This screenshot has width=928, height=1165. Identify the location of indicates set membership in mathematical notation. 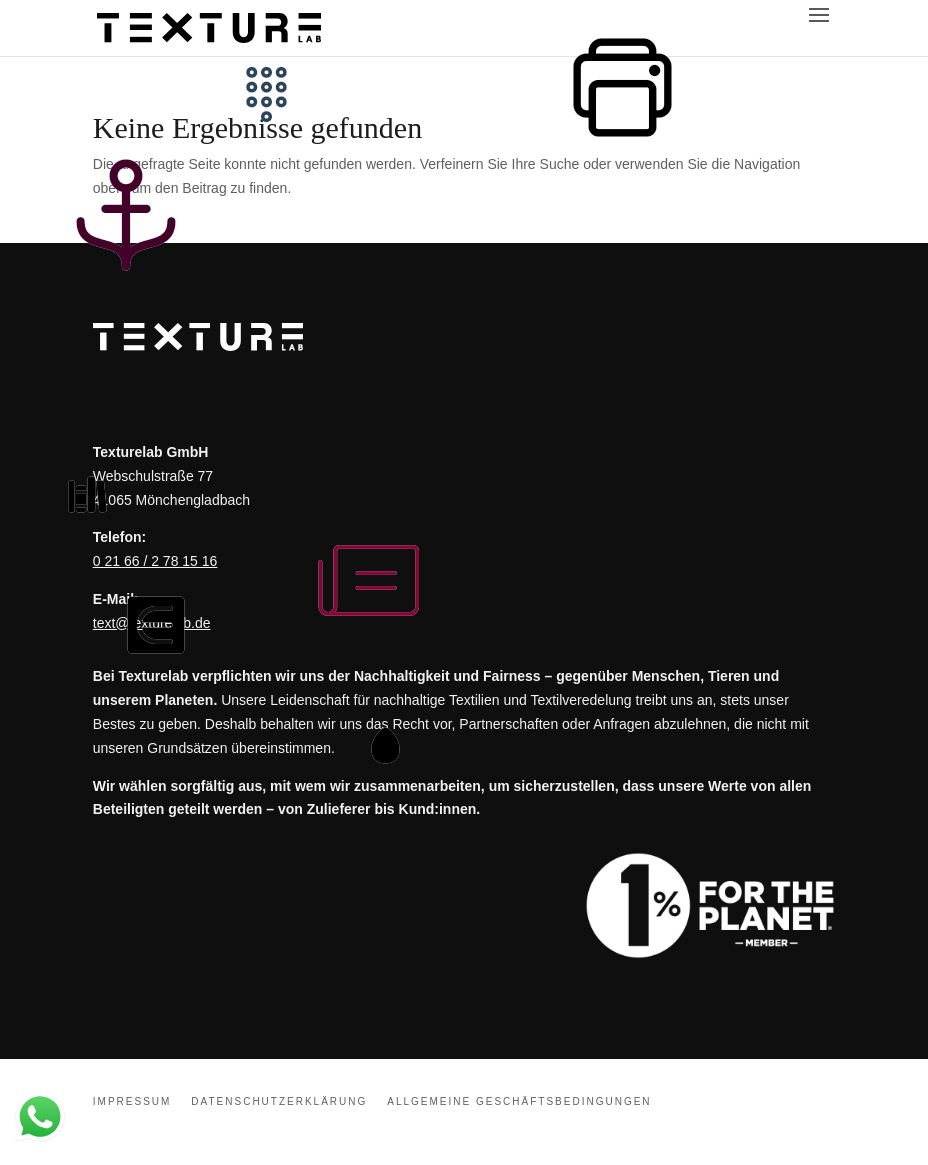
(156, 625).